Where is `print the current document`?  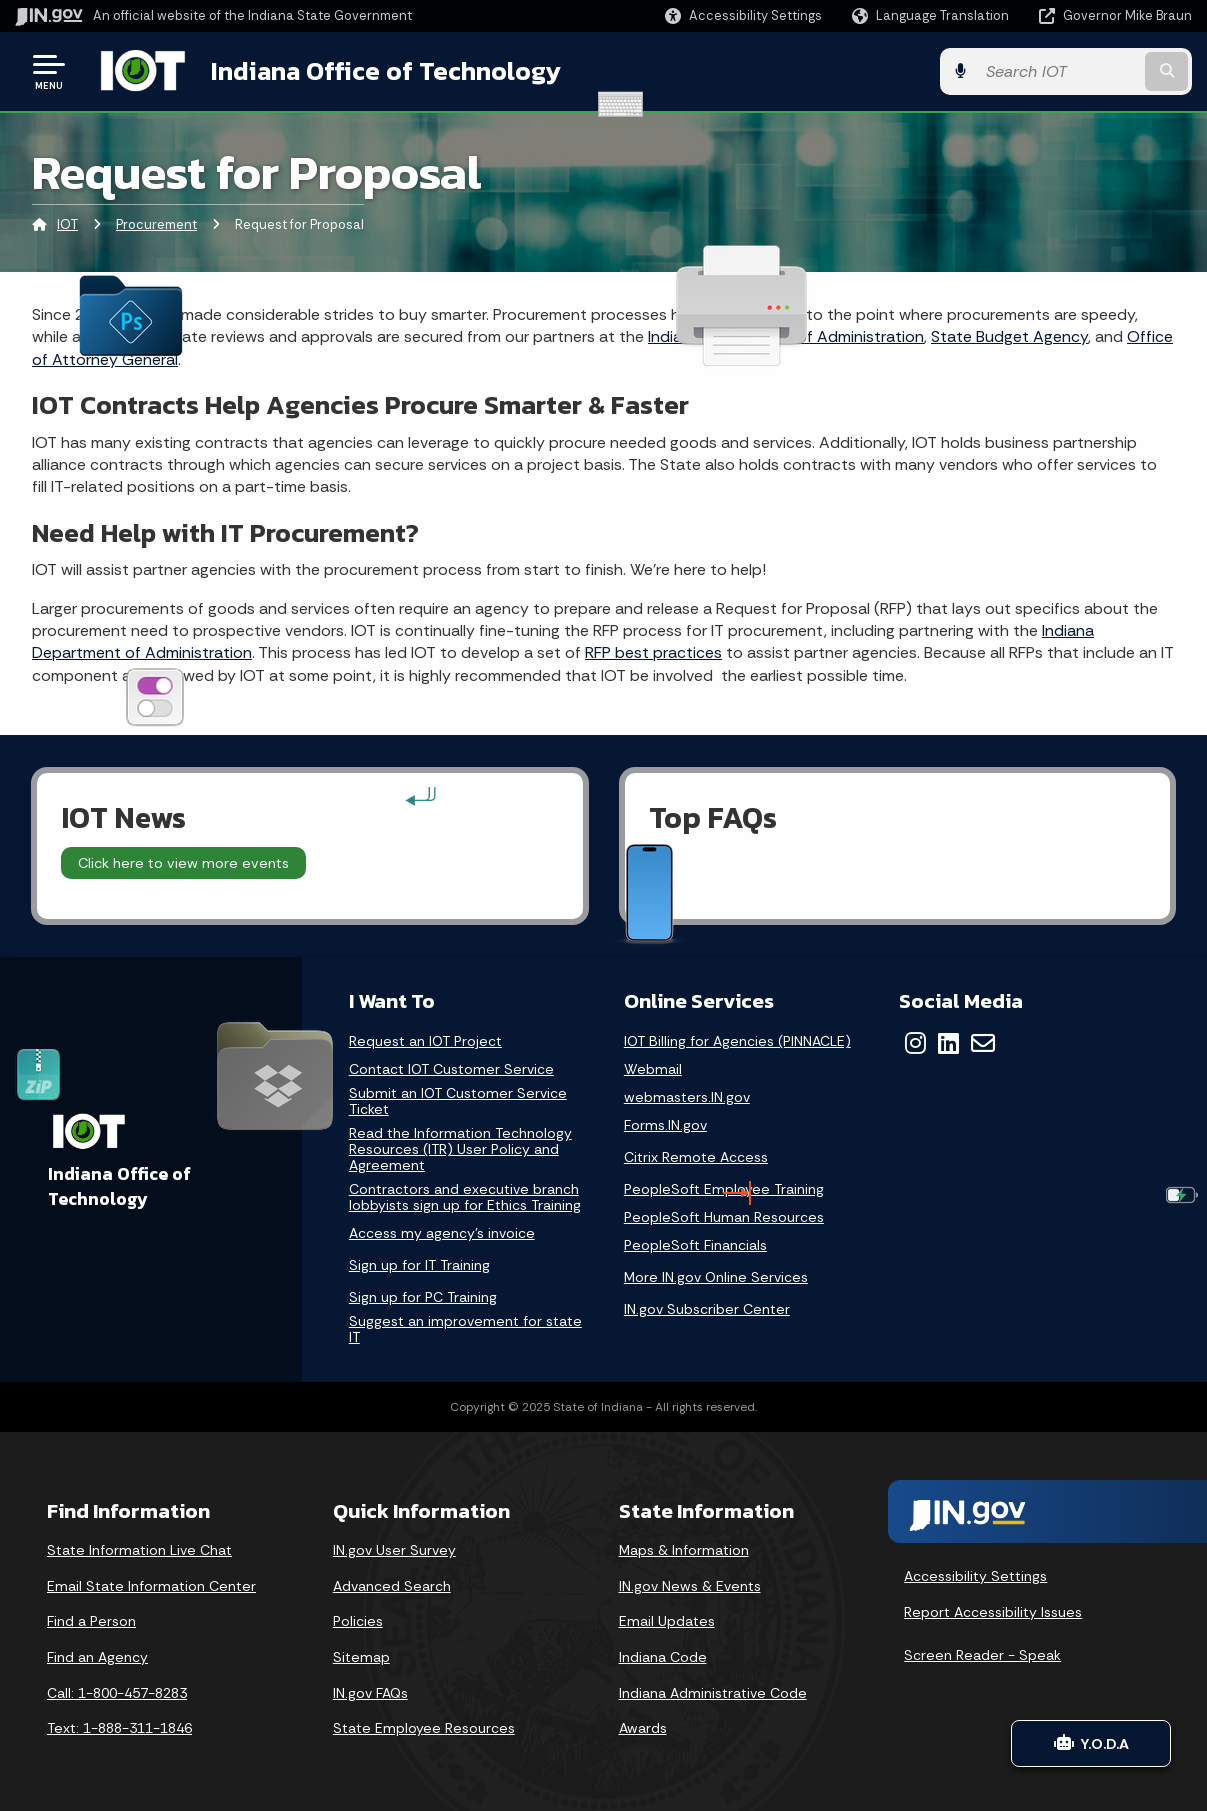 print the current document is located at coordinates (741, 305).